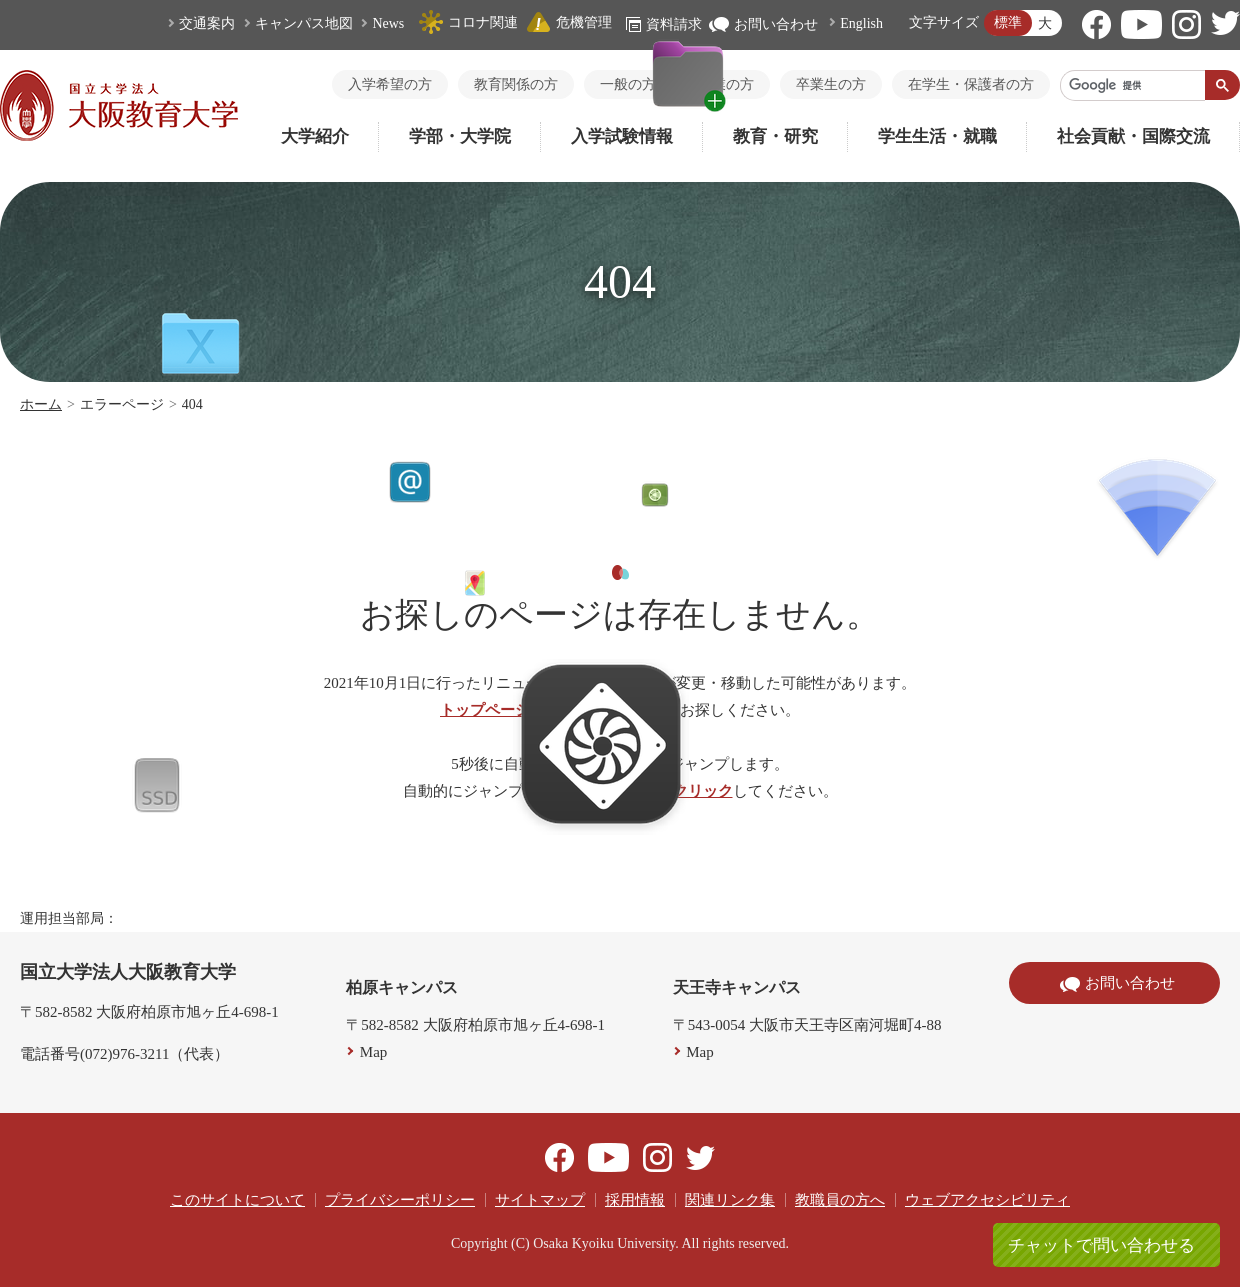 The width and height of the screenshot is (1240, 1287). What do you see at coordinates (157, 785) in the screenshot?
I see `access solid state drive storage` at bounding box center [157, 785].